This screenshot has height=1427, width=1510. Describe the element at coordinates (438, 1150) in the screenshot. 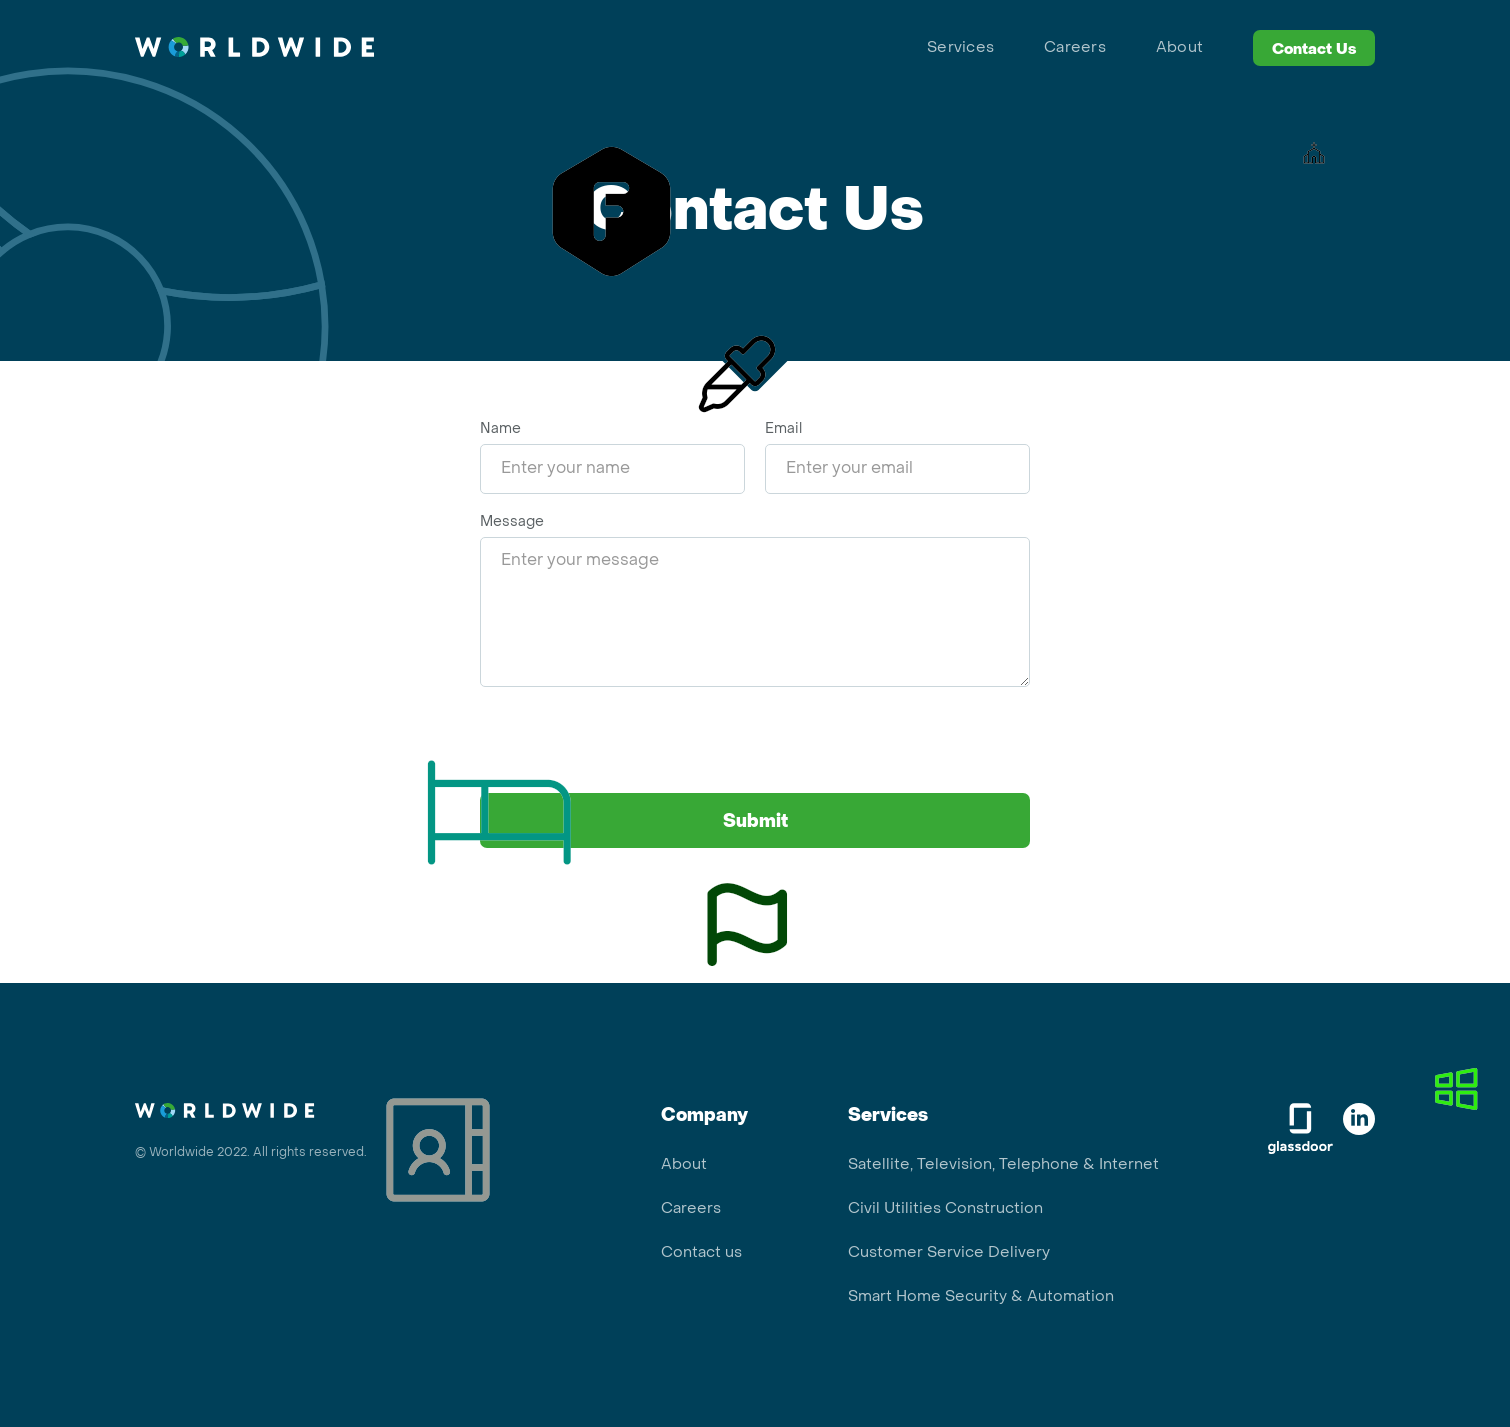

I see `open your contacts or address book` at that location.